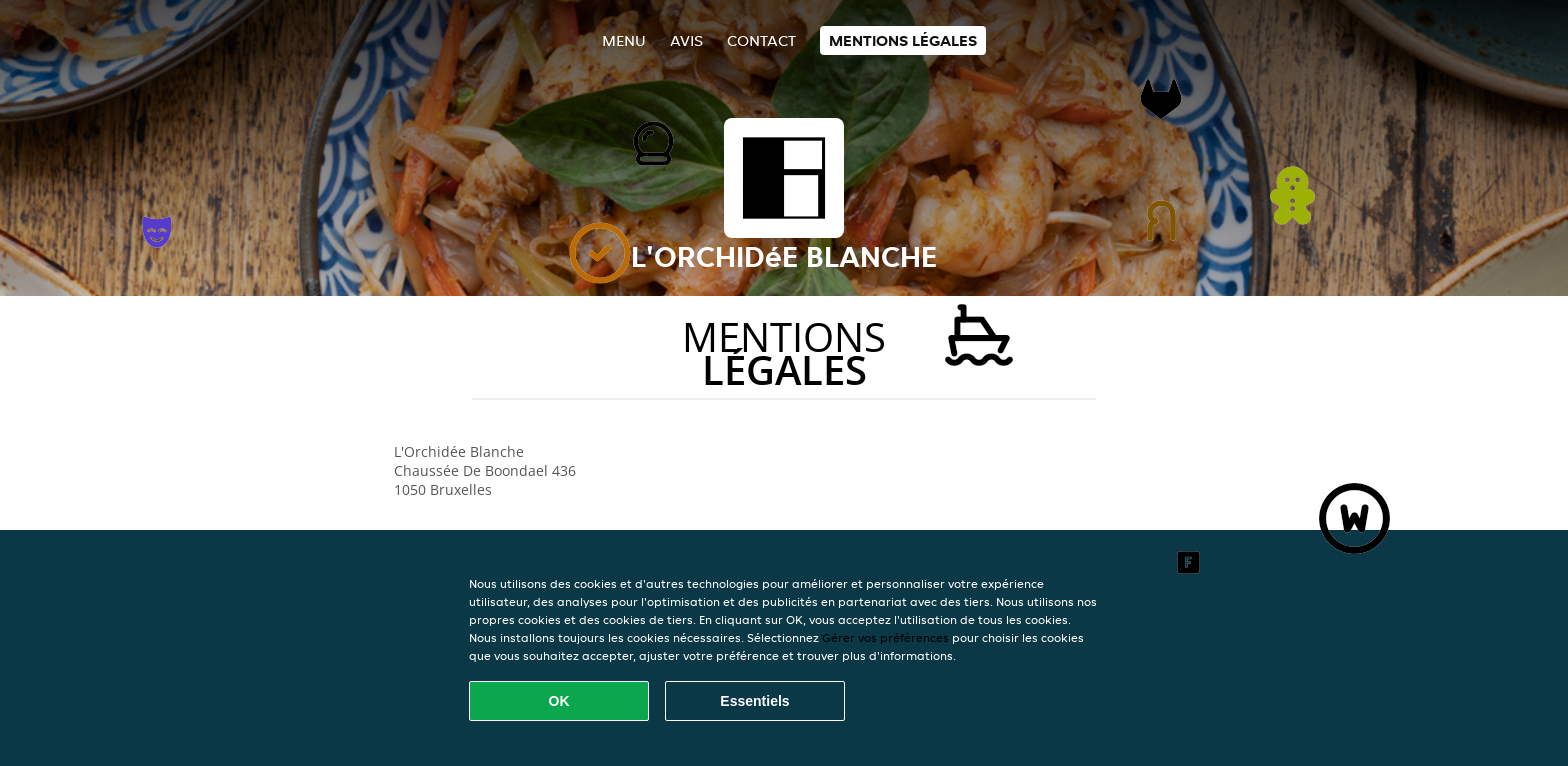 The width and height of the screenshot is (1568, 766). What do you see at coordinates (1354, 518) in the screenshot?
I see `indicates west direction on a map` at bounding box center [1354, 518].